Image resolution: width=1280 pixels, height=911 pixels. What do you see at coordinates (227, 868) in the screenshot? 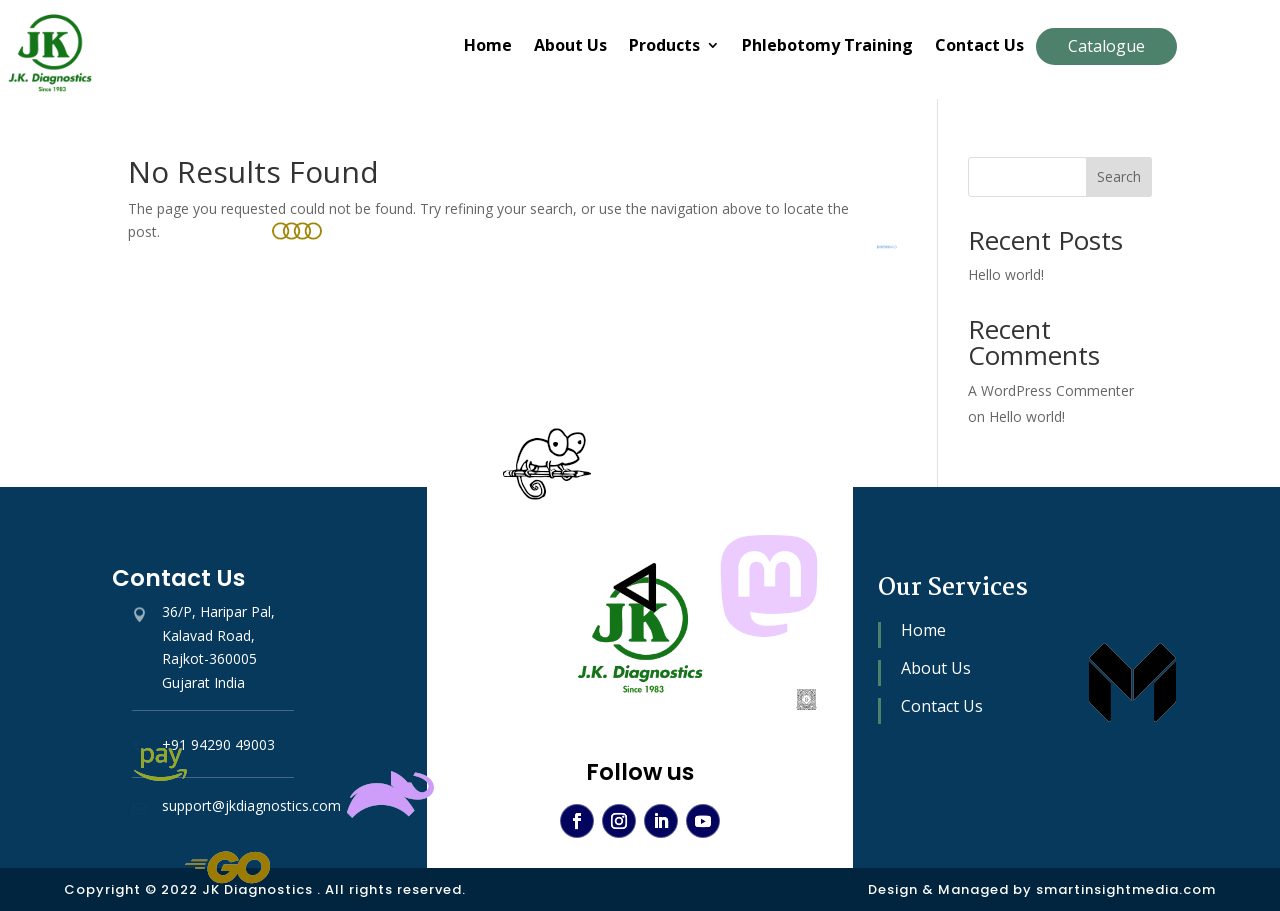
I see `go programming language logo` at bounding box center [227, 868].